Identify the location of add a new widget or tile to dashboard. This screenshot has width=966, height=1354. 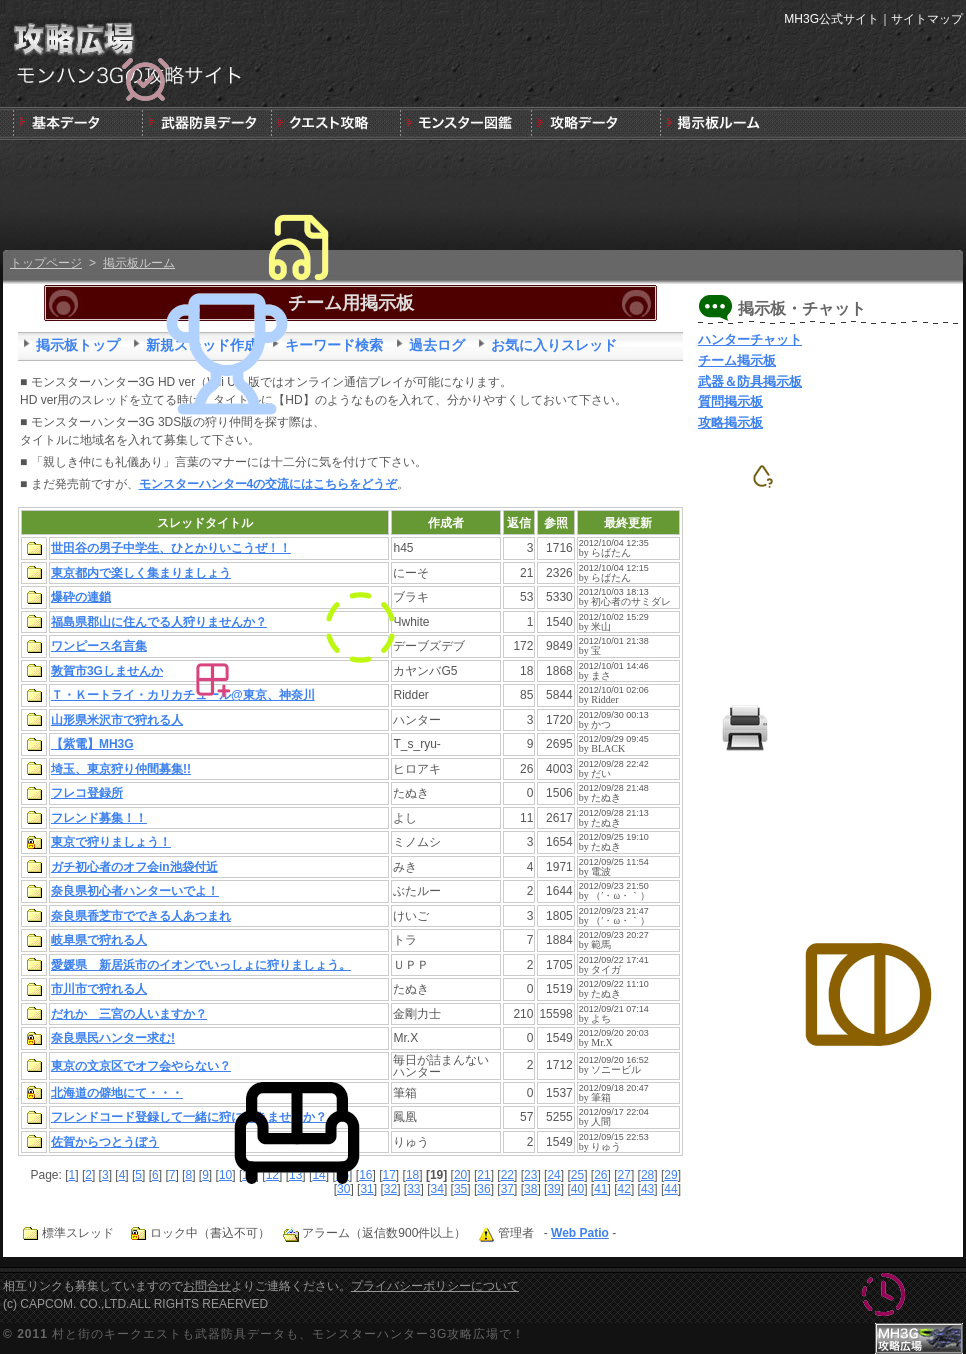
(212, 679).